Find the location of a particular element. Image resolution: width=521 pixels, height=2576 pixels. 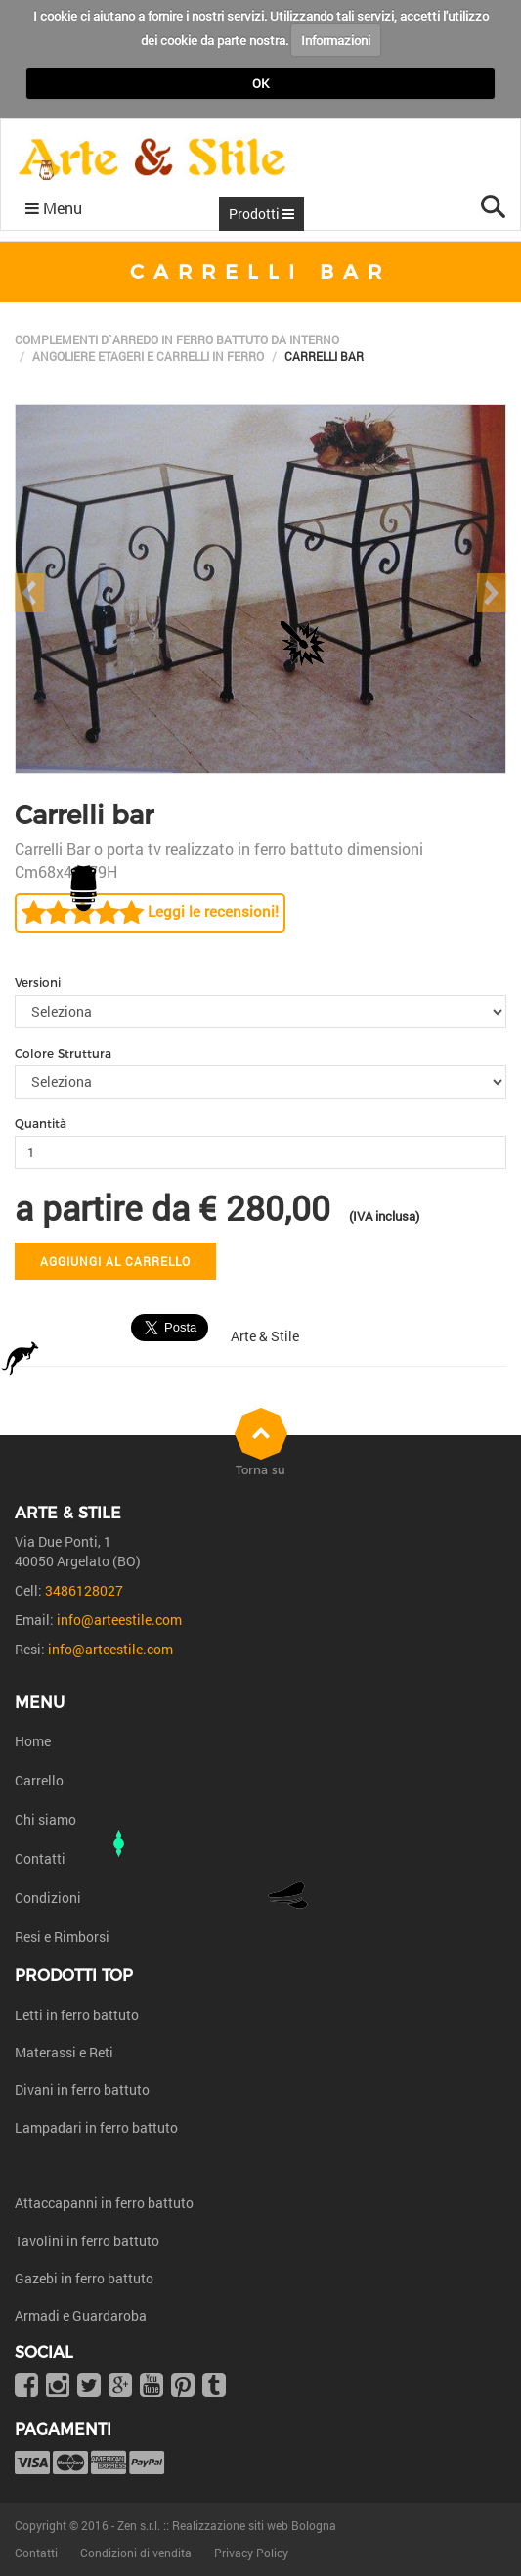

select swallow as your creature or avatar is located at coordinates (47, 170).